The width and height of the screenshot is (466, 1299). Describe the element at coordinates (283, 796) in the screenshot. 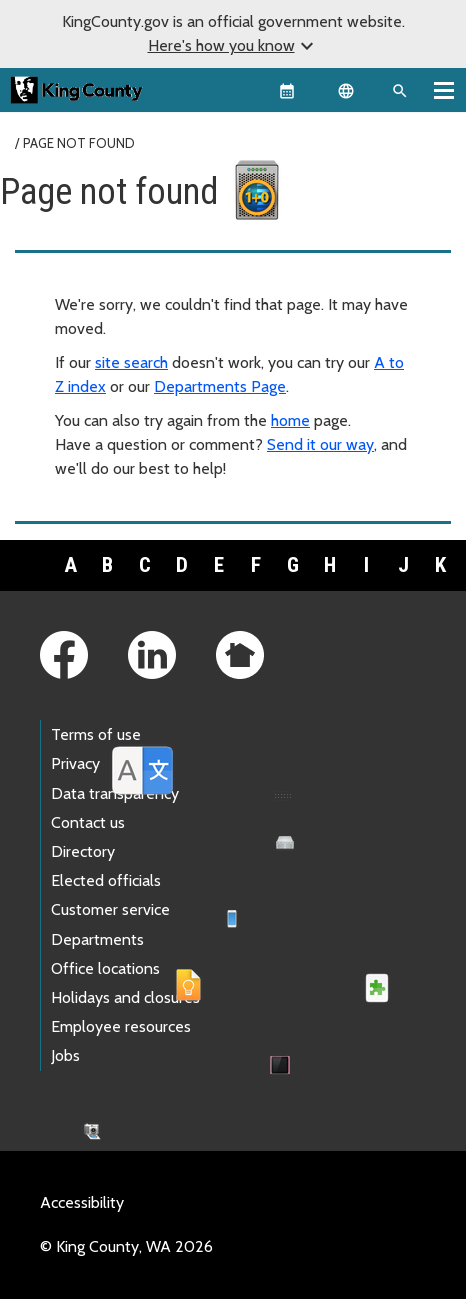

I see `access toolbar preferences` at that location.